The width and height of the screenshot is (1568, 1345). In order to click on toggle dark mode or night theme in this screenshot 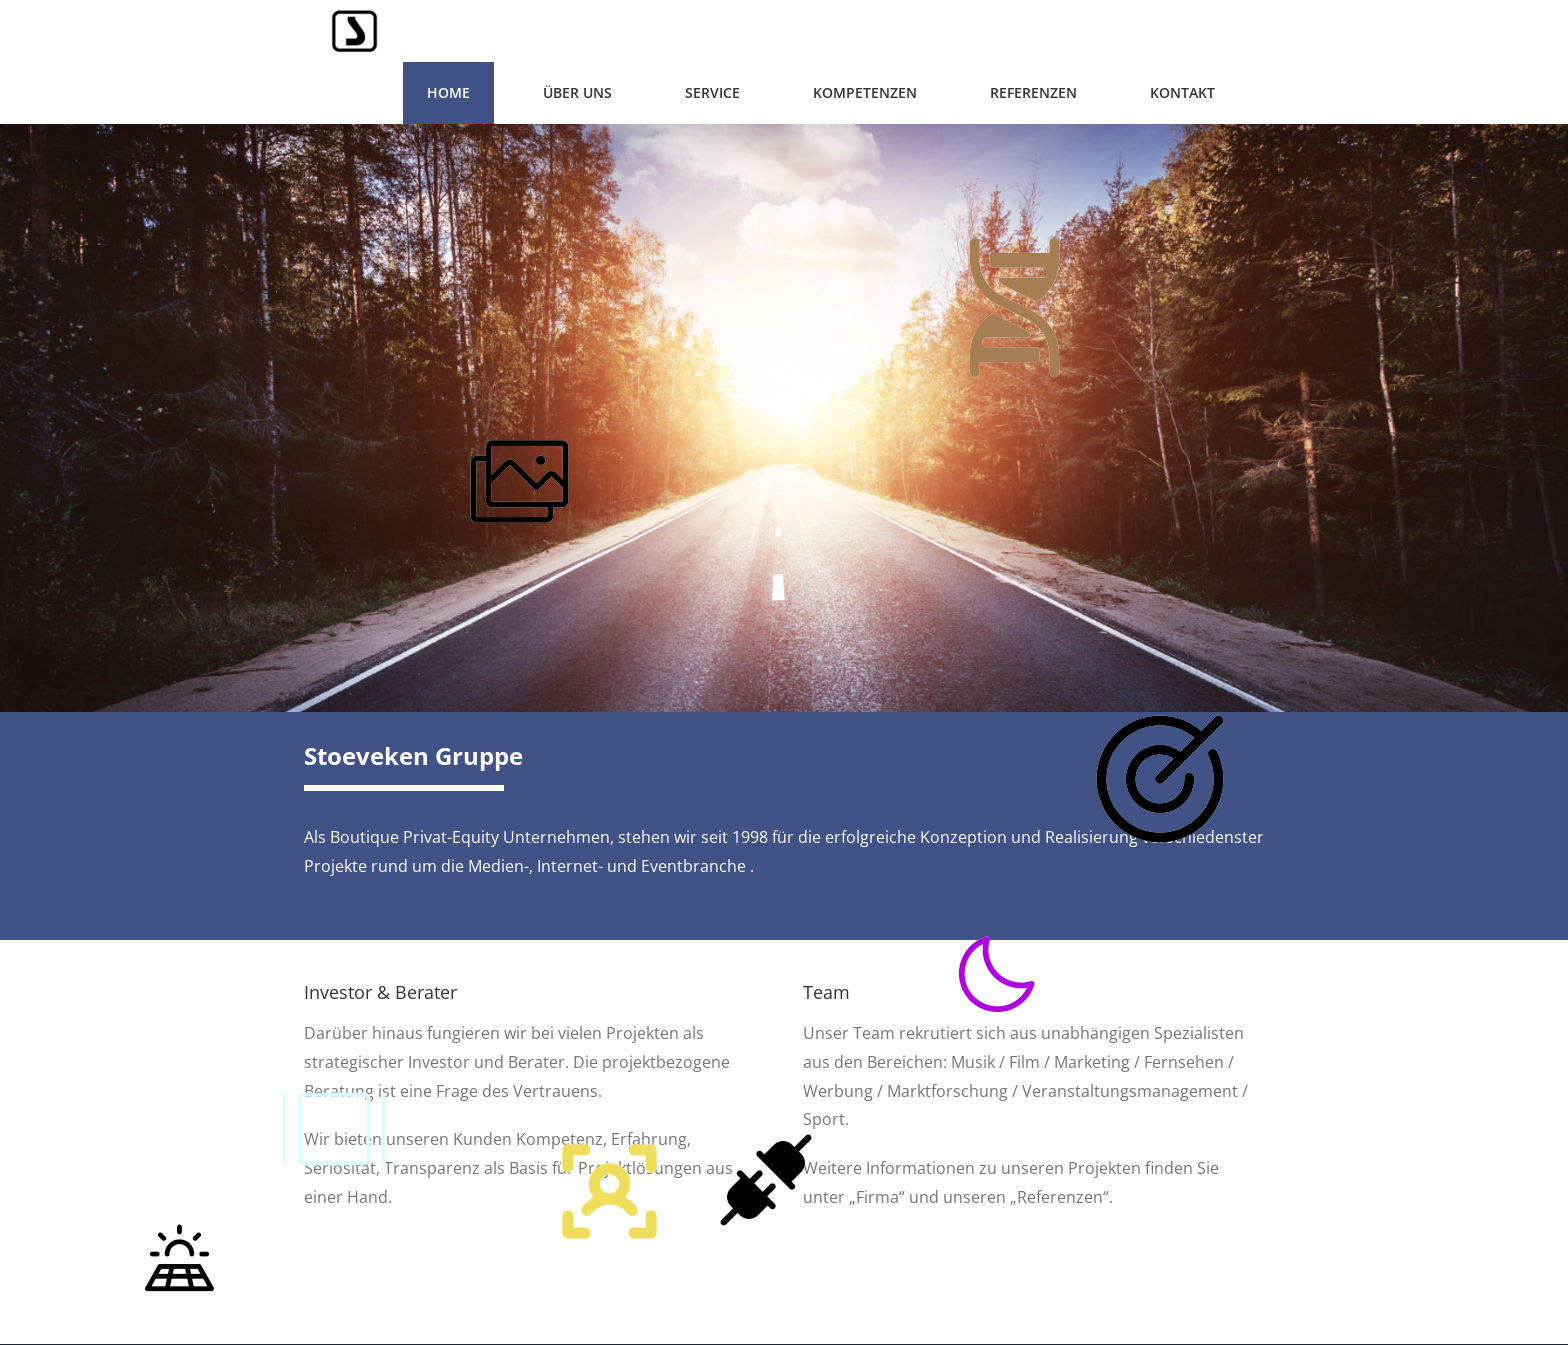, I will do `click(994, 976)`.